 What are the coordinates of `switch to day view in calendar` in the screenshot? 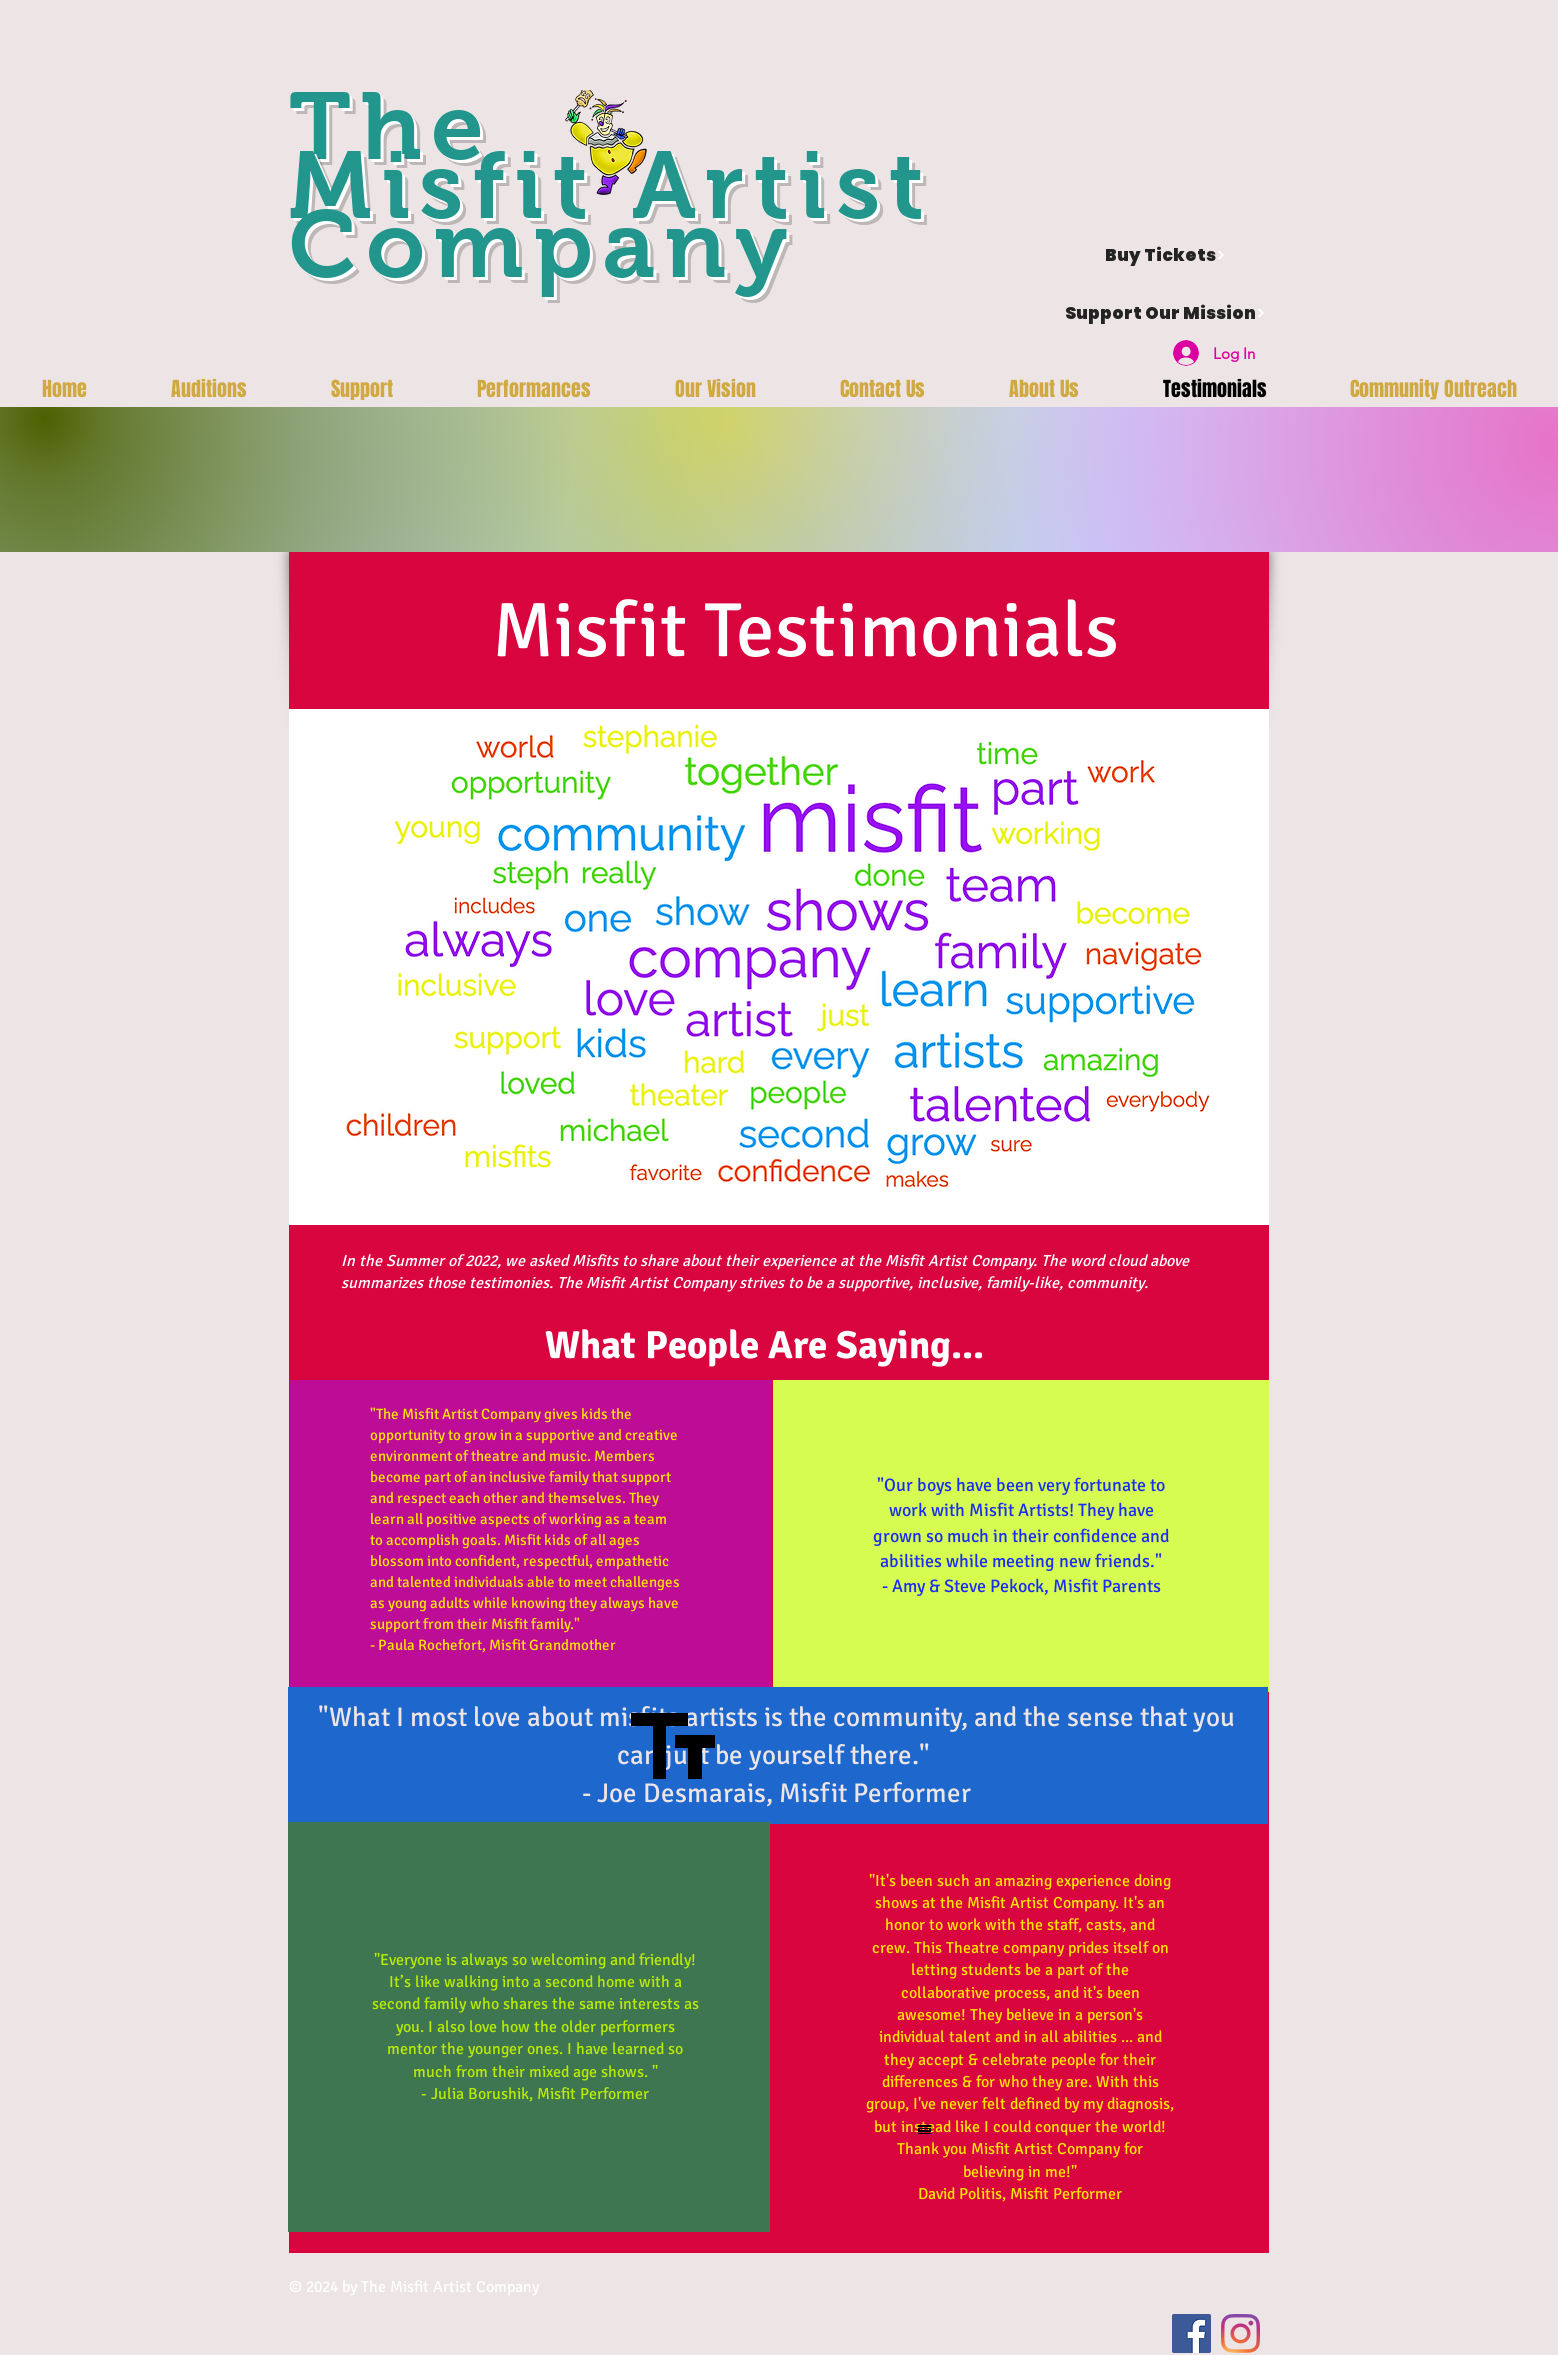 It's located at (924, 2129).